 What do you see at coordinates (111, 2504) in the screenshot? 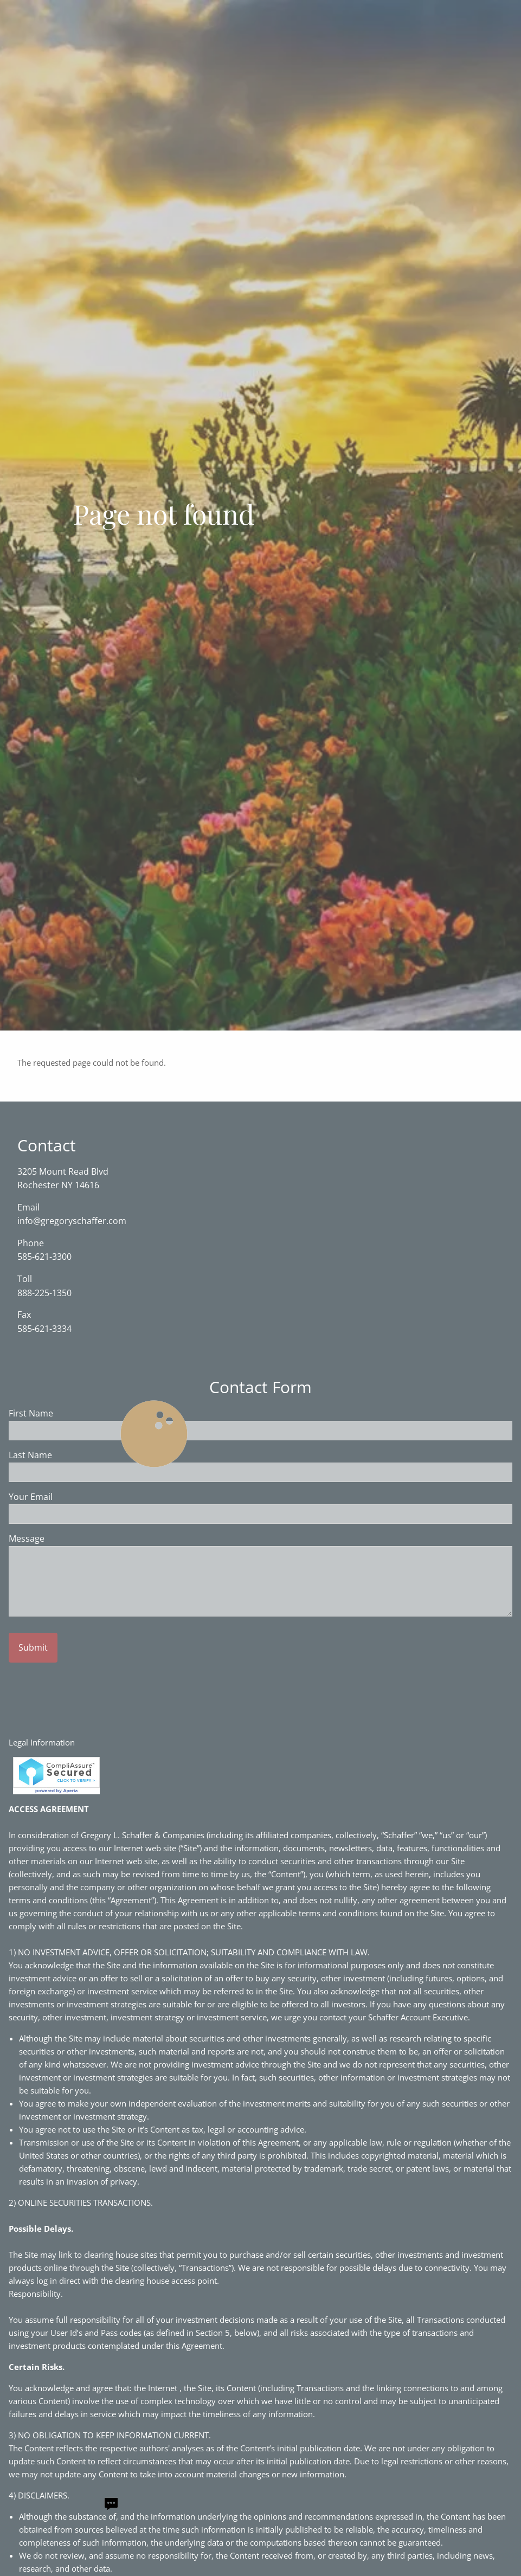
I see `open chat or messaging` at bounding box center [111, 2504].